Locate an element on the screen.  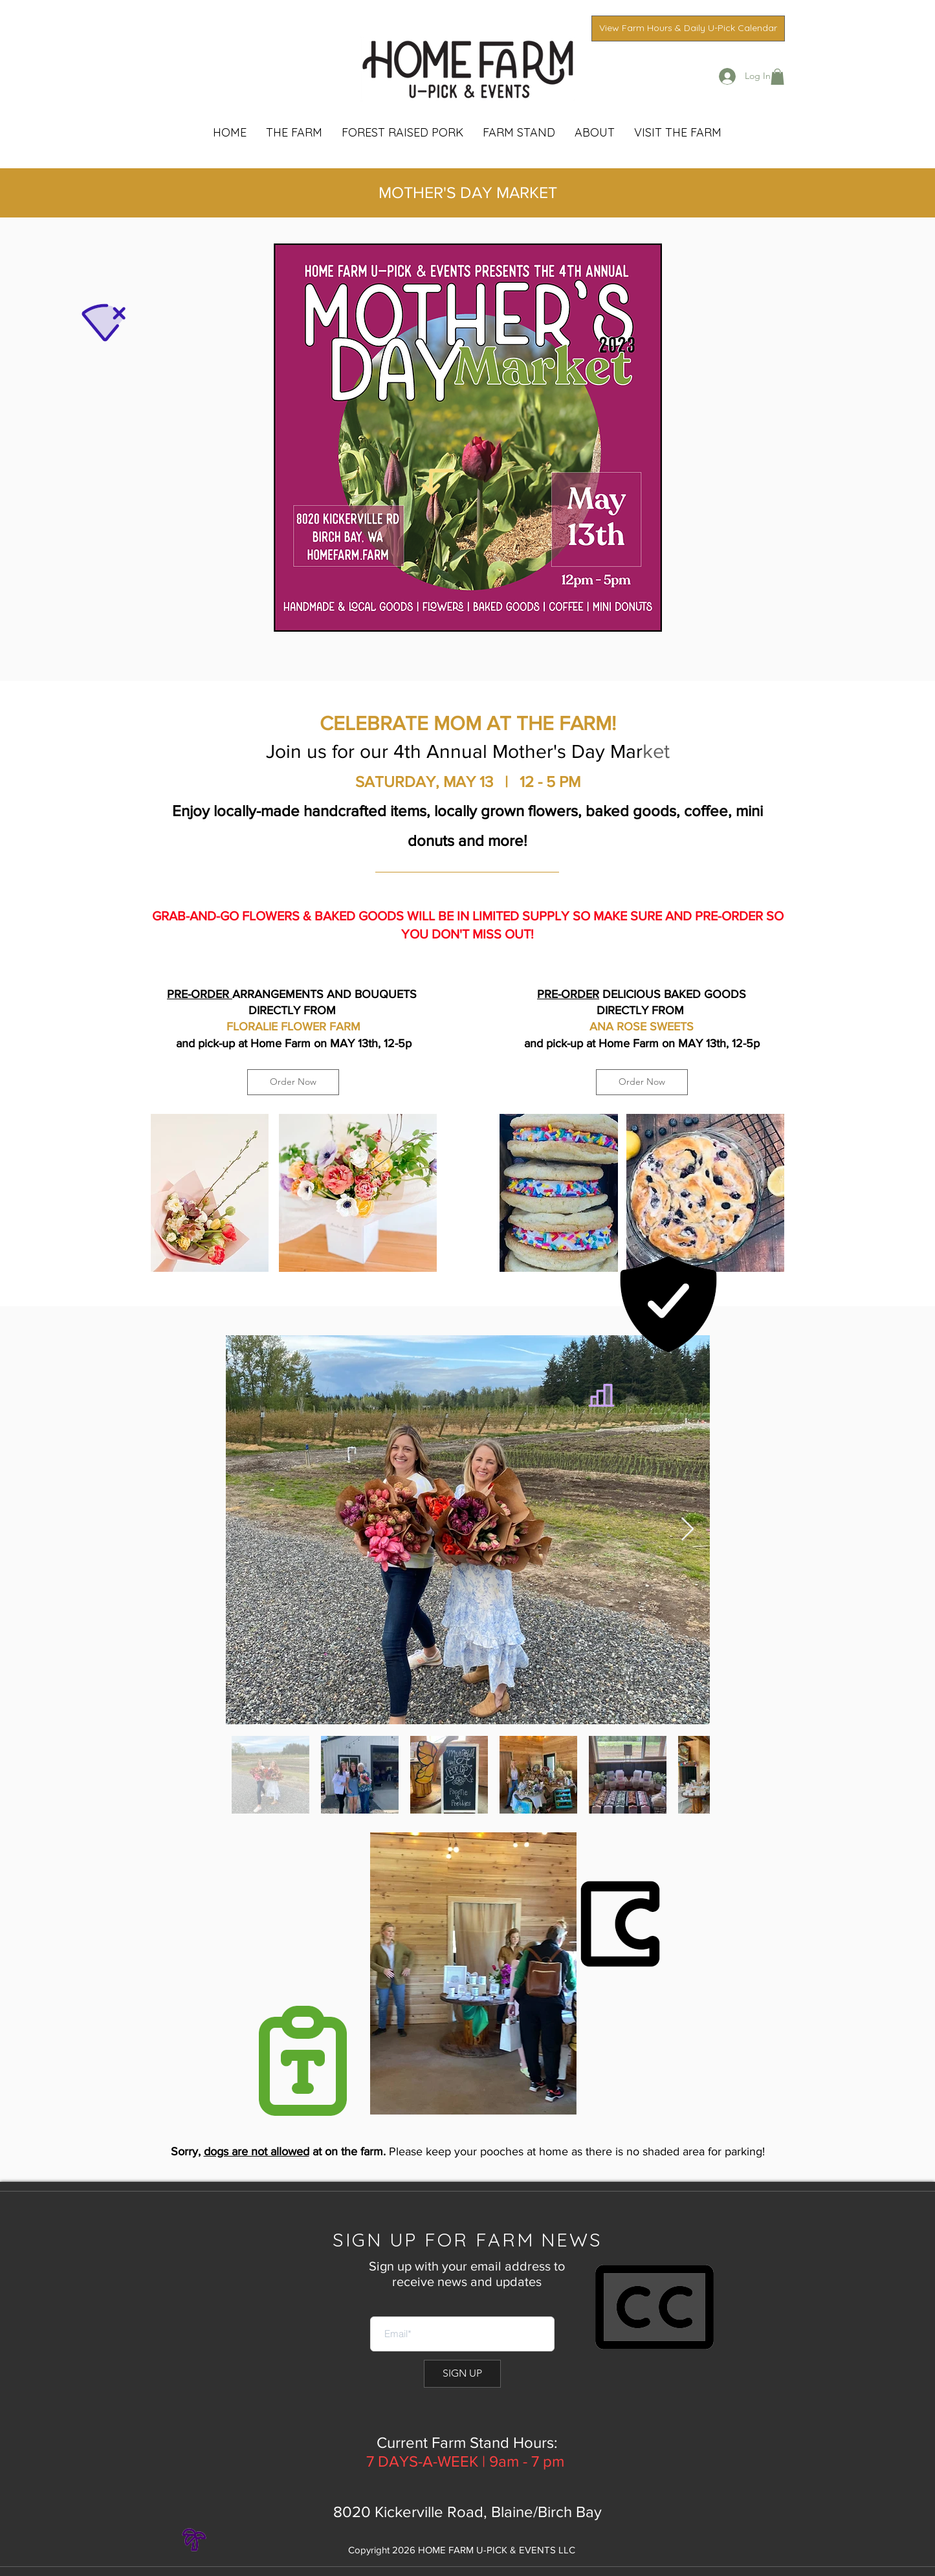
view analytics or statistics is located at coordinates (601, 1395).